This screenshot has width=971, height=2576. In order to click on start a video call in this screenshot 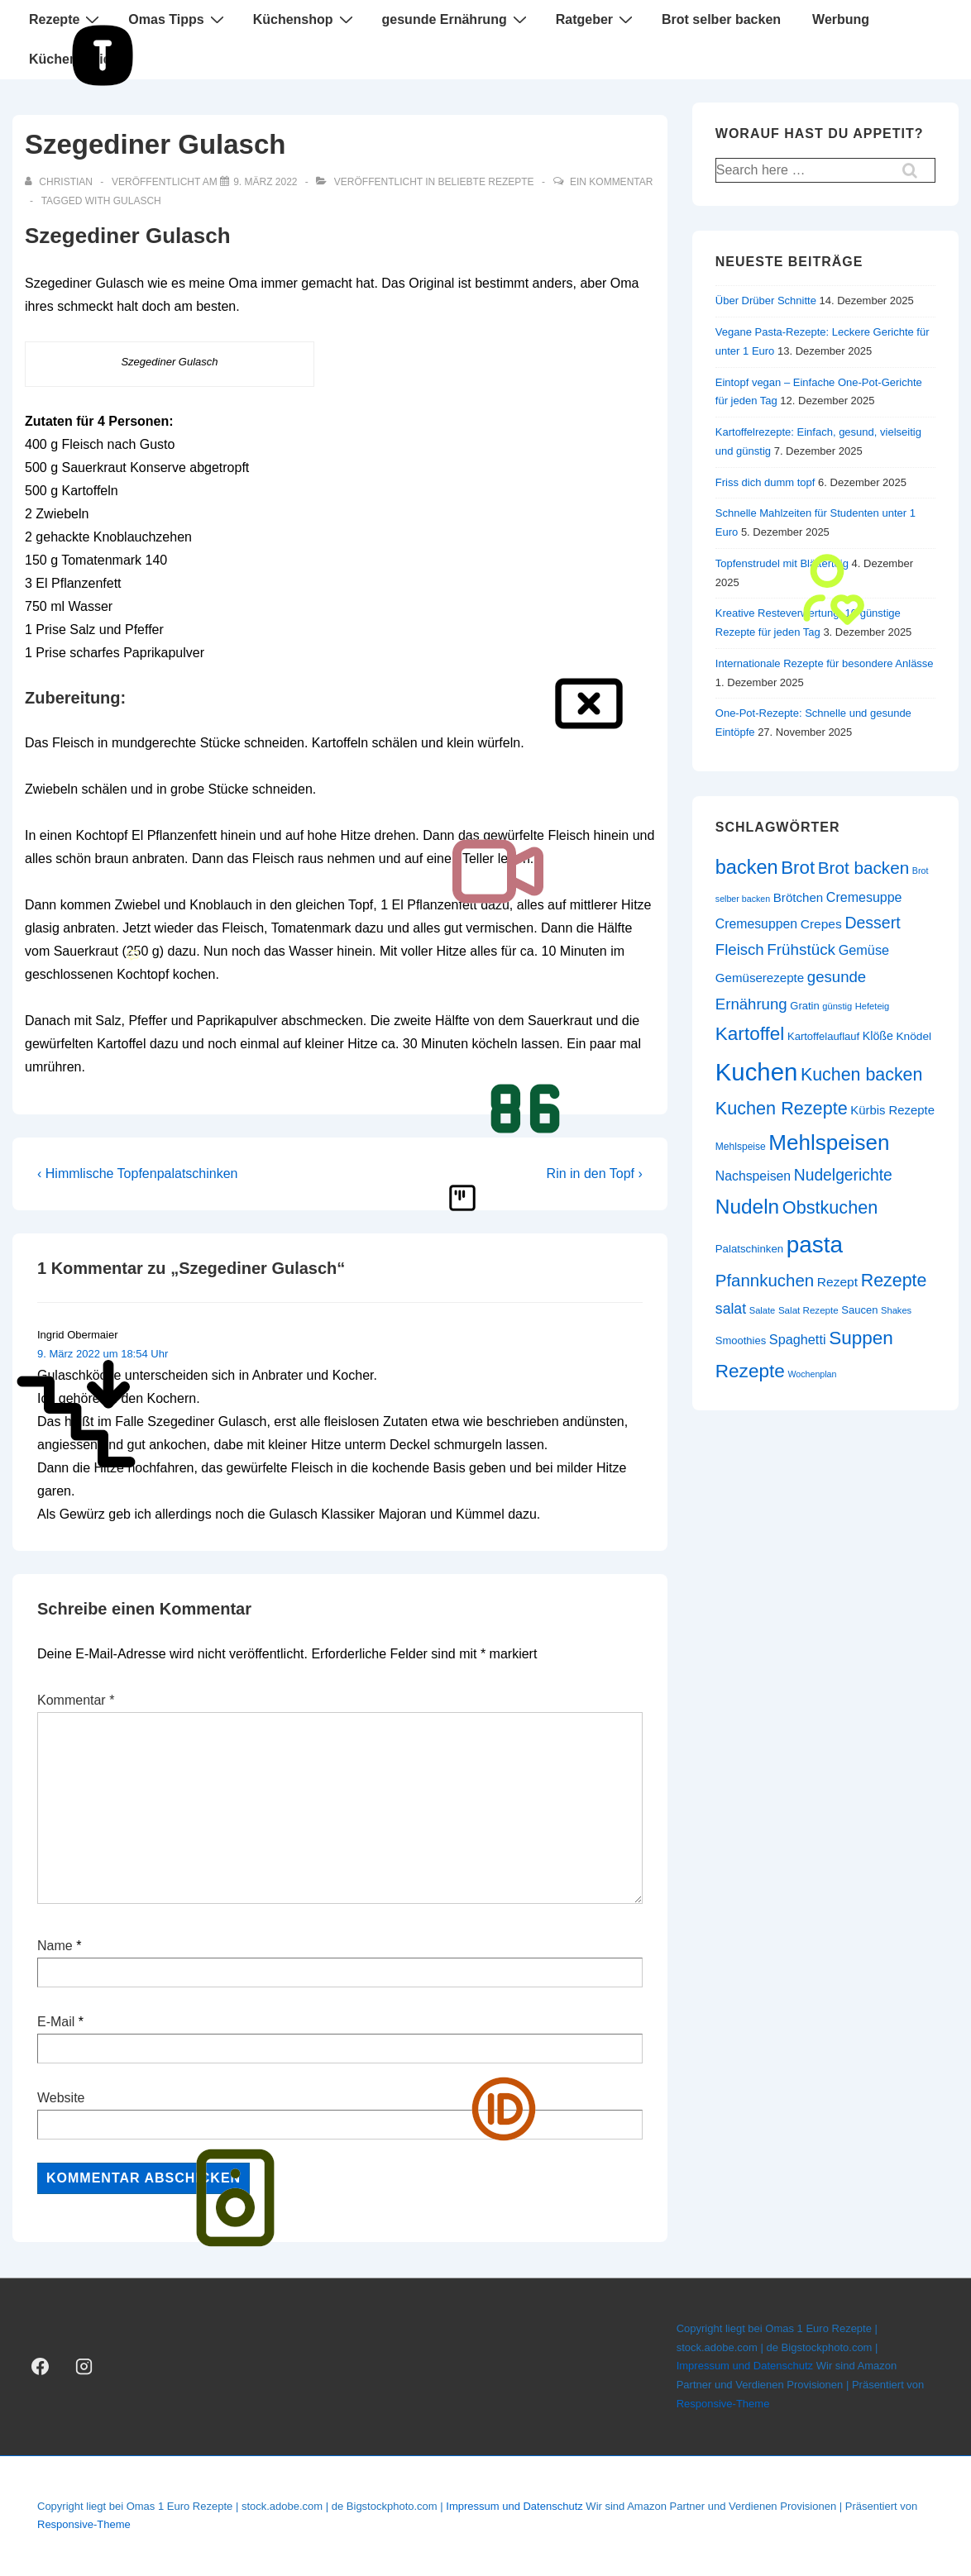, I will do `click(498, 871)`.